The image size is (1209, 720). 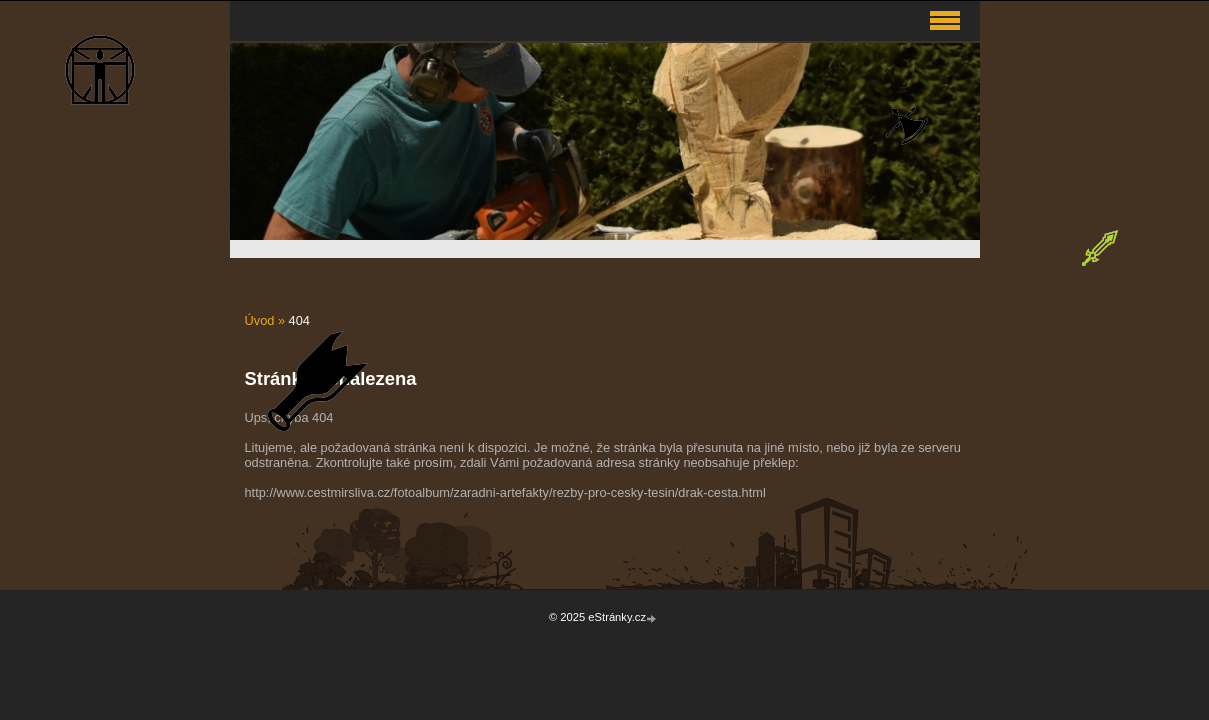 I want to click on indicates a broken or damaged item, so click(x=317, y=382).